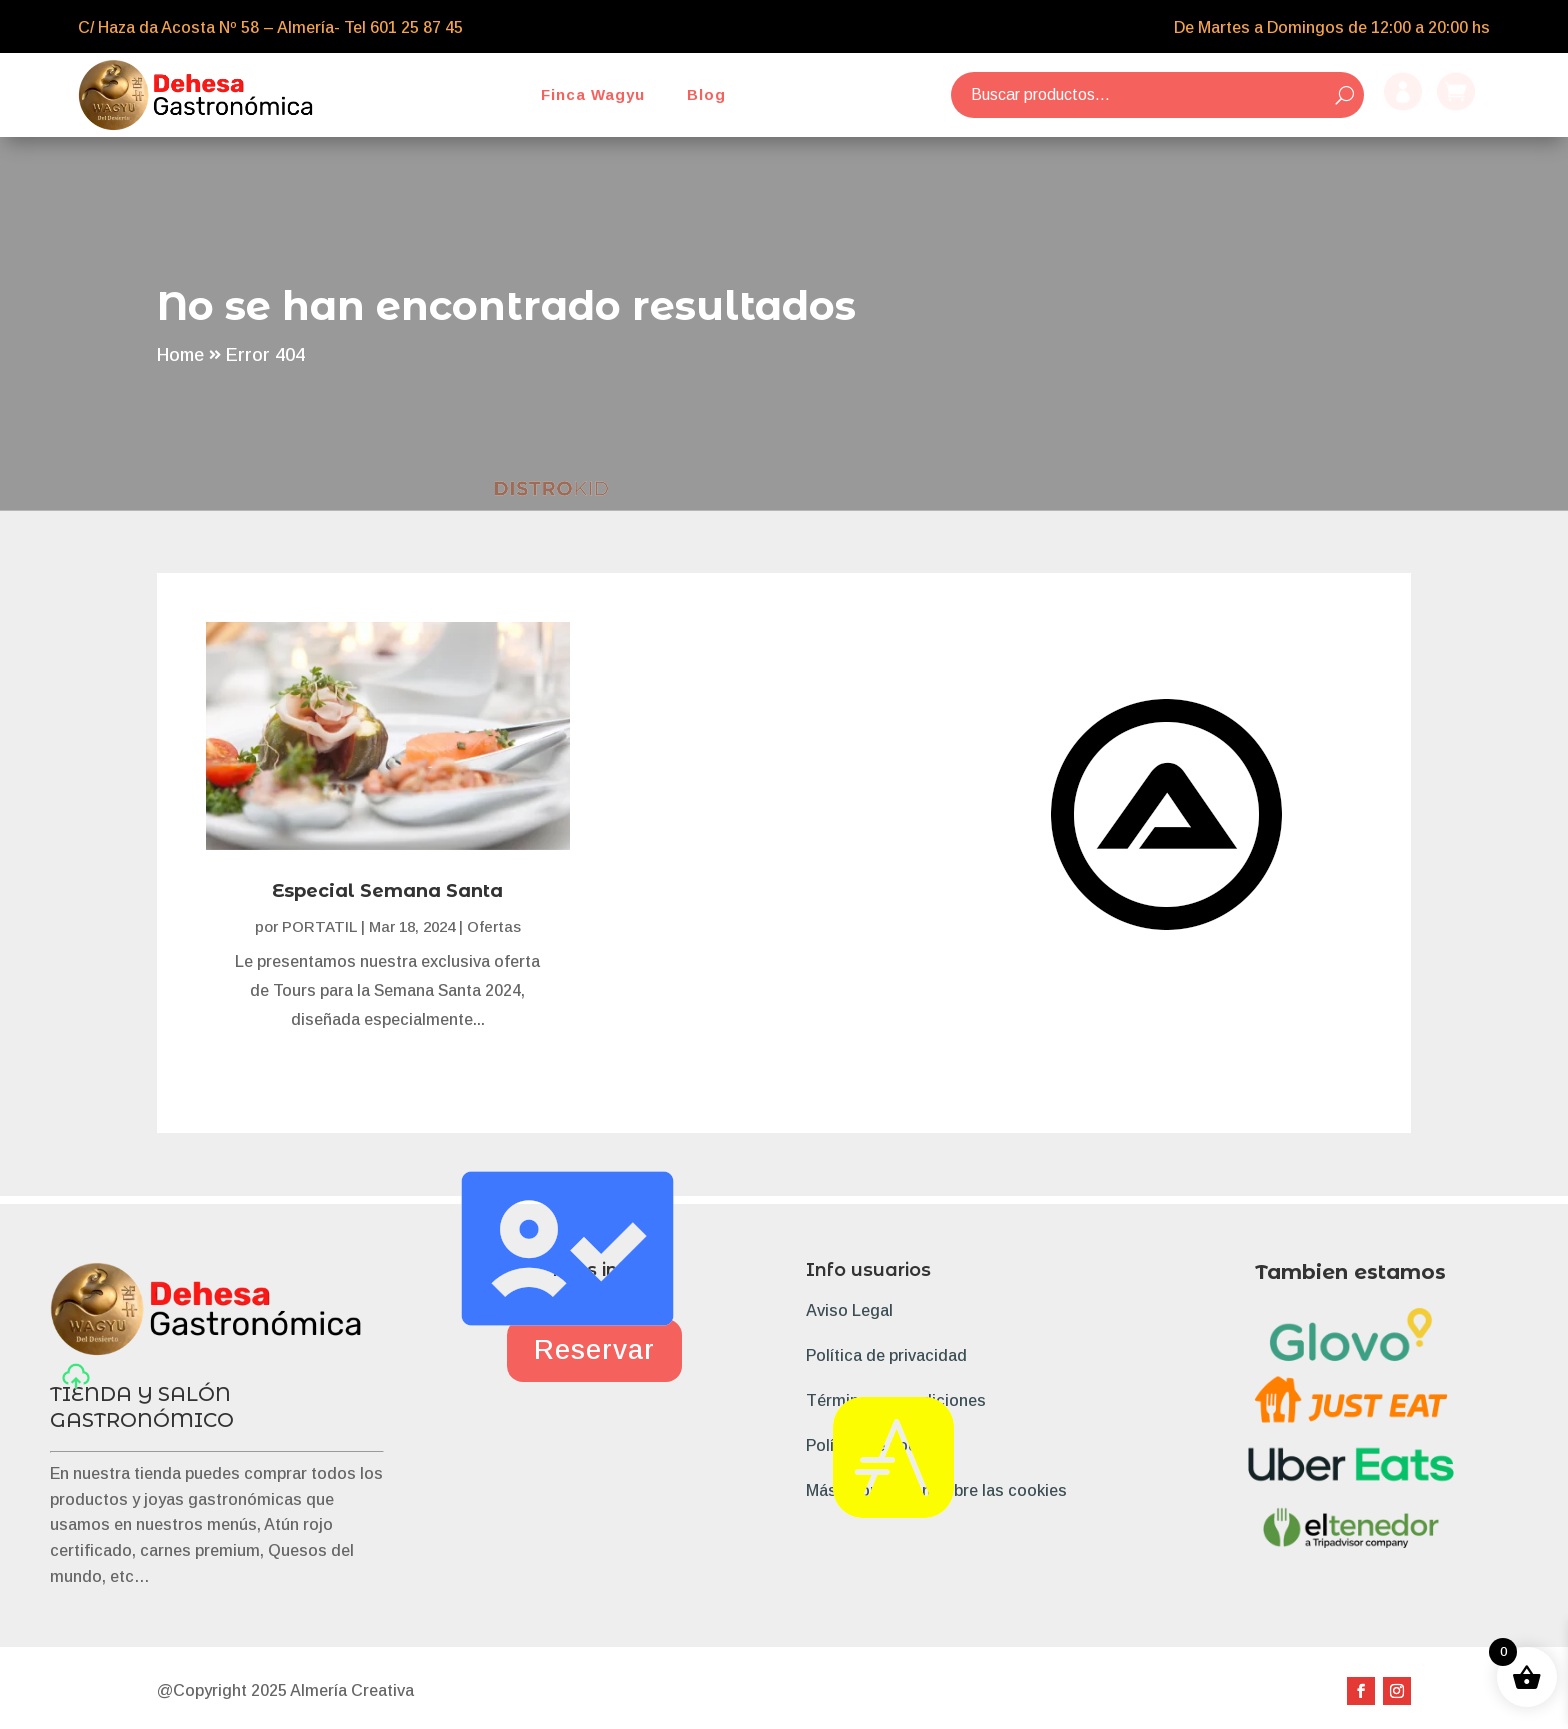 This screenshot has width=1568, height=1729. Describe the element at coordinates (551, 488) in the screenshot. I see `access distrokid music distribution platform` at that location.